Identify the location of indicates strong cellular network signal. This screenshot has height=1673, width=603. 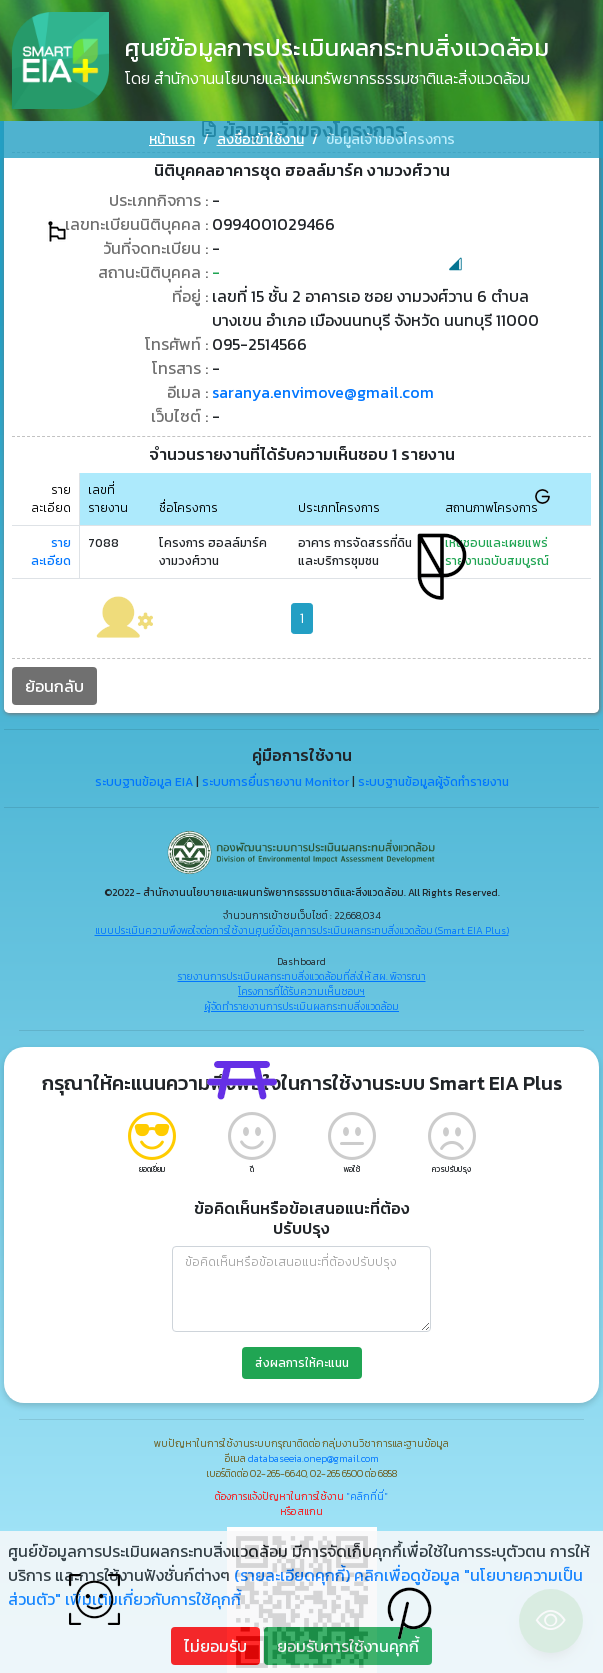
(456, 264).